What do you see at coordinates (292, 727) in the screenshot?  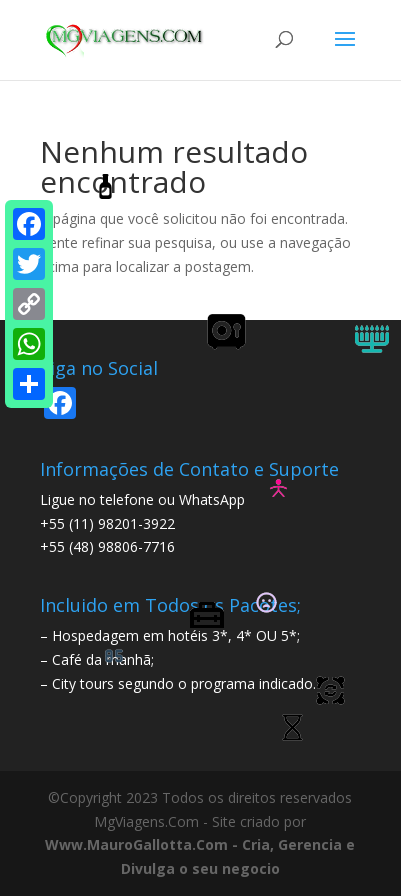 I see `indicates a process is waiting or pending` at bounding box center [292, 727].